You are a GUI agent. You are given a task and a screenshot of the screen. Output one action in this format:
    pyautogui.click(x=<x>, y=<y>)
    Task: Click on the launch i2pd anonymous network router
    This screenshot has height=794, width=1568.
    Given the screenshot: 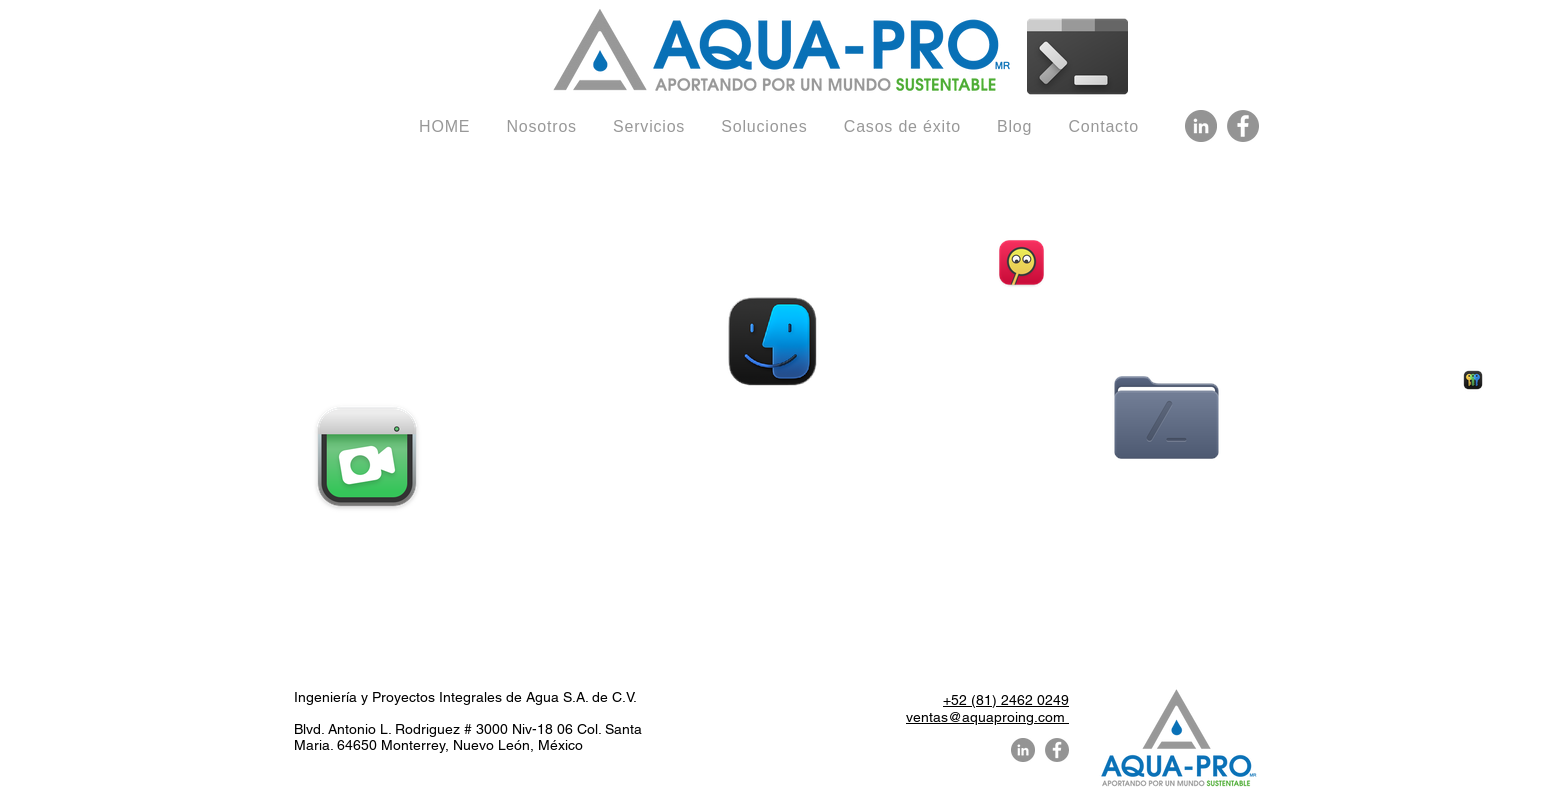 What is the action you would take?
    pyautogui.click(x=1021, y=262)
    